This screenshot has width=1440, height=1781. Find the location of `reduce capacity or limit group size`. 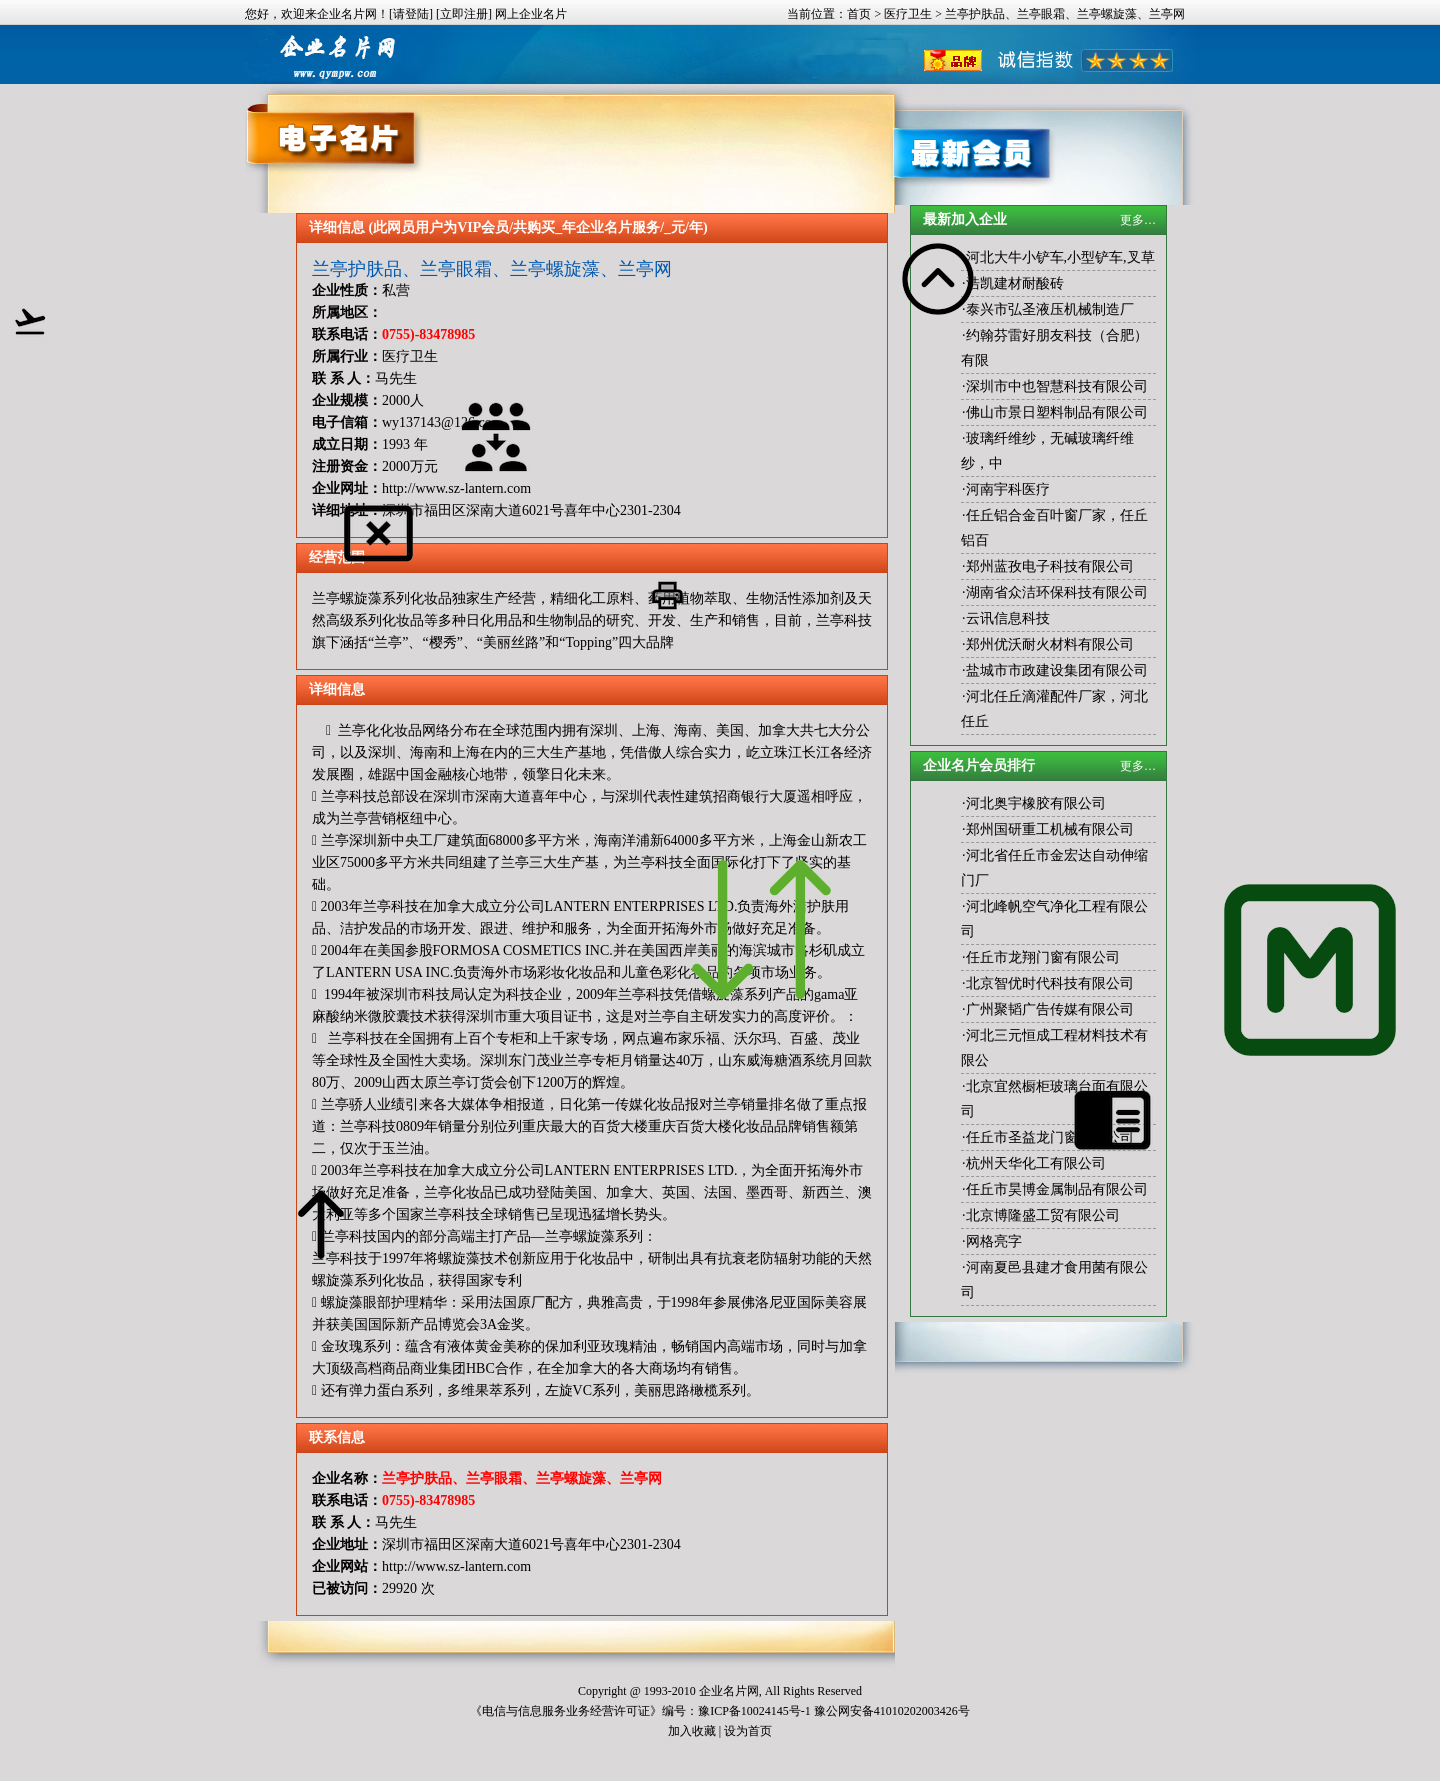

reduce capacity or limit group size is located at coordinates (496, 437).